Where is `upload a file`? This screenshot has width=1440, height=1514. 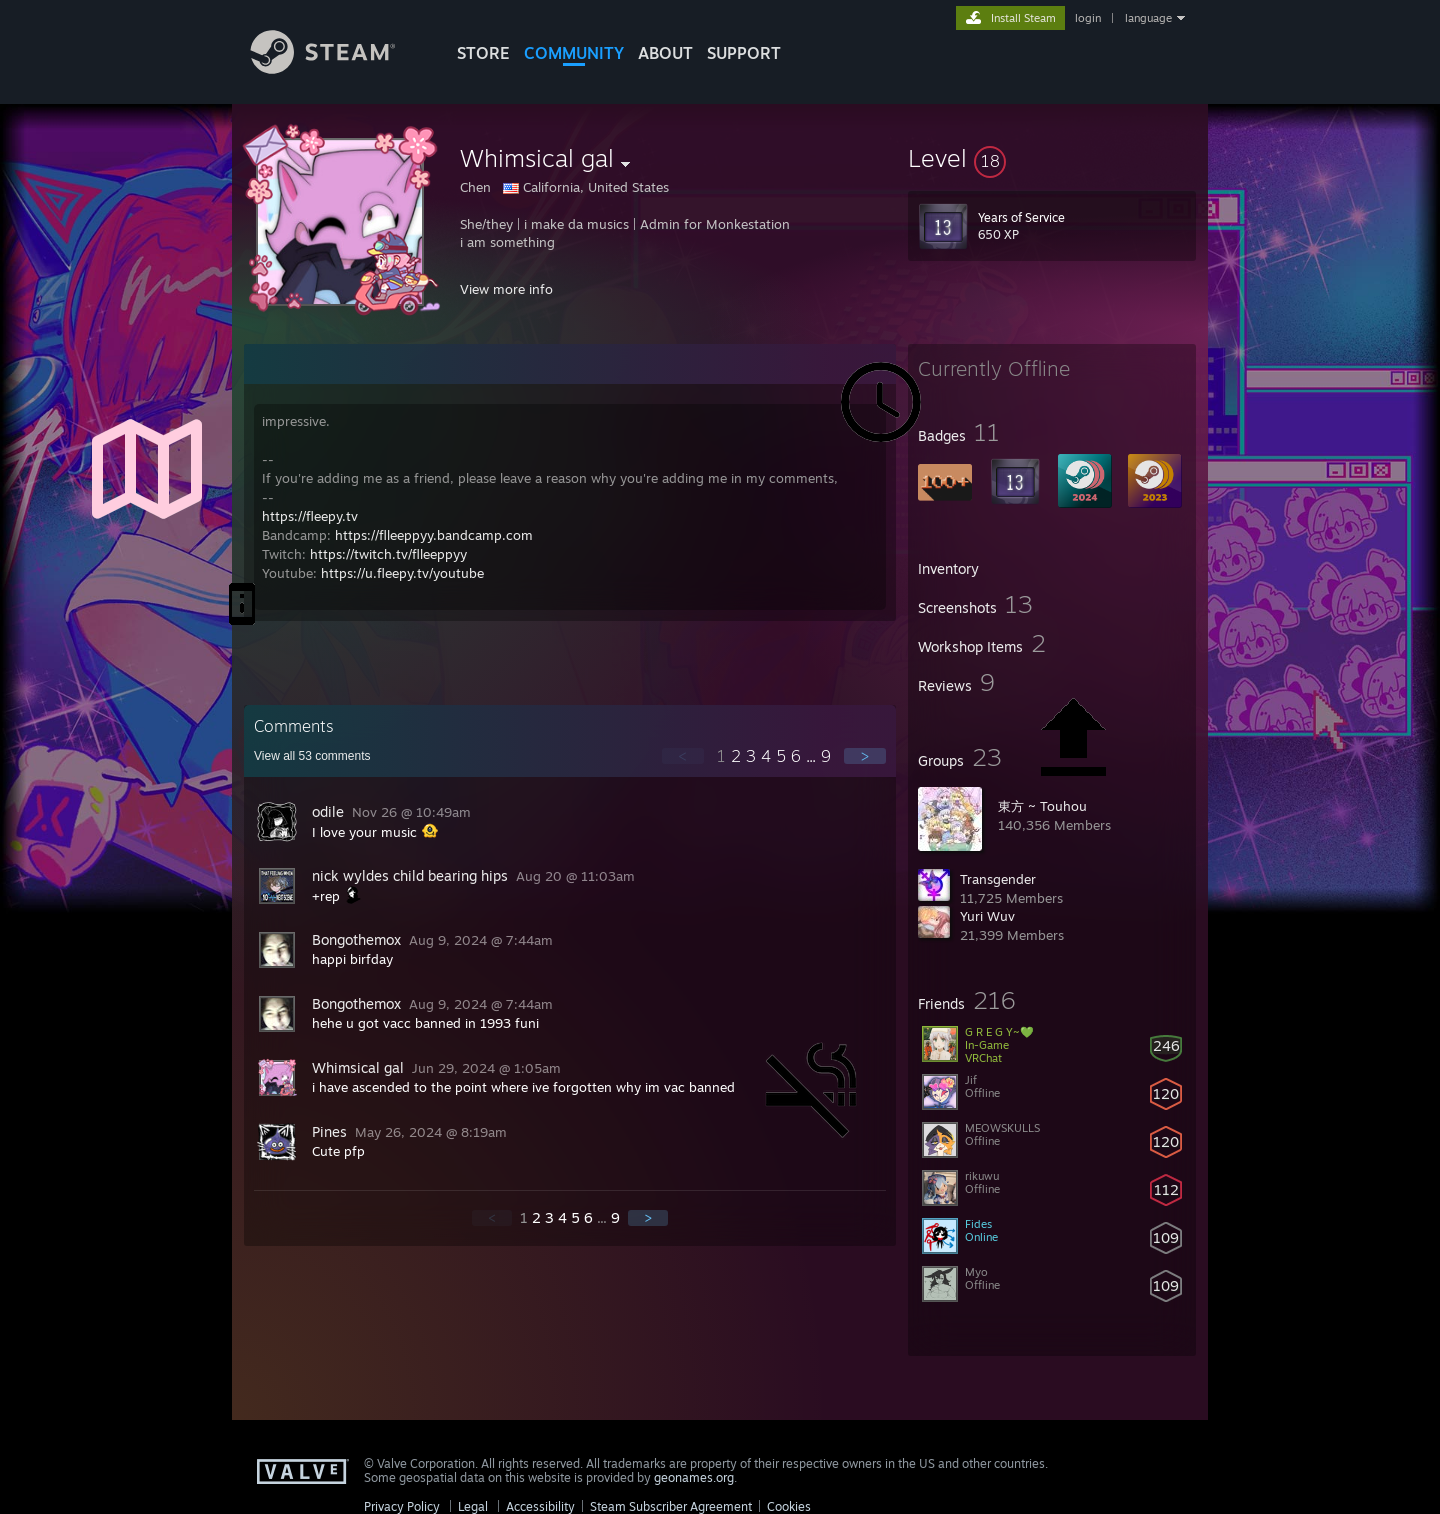 upload a file is located at coordinates (1073, 739).